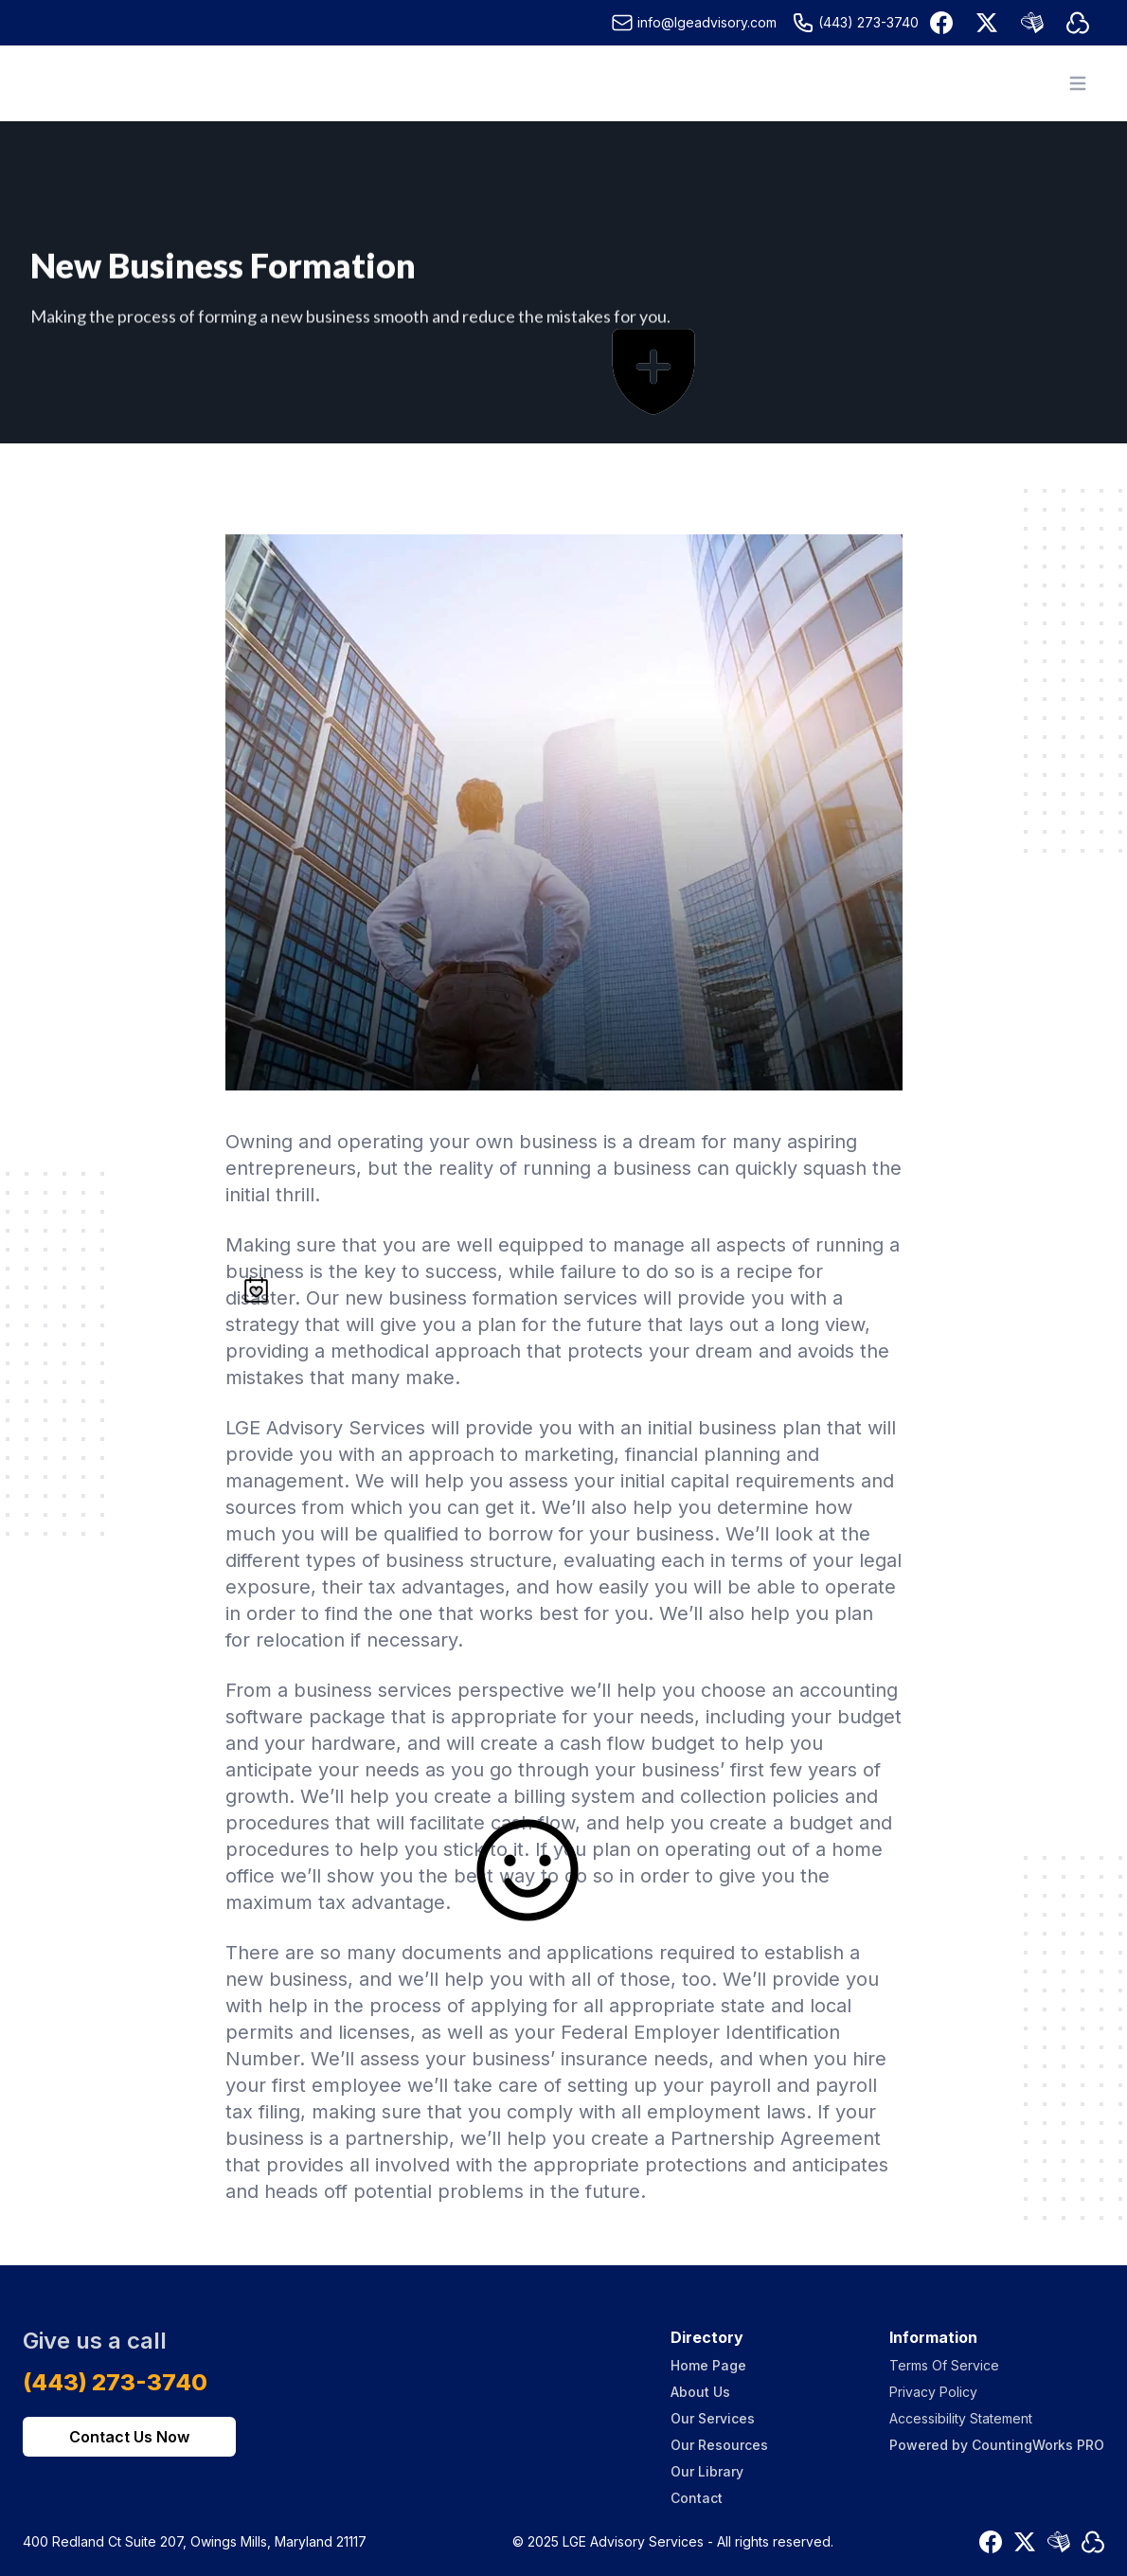 The image size is (1127, 2576). Describe the element at coordinates (653, 367) in the screenshot. I see `add new security protection` at that location.